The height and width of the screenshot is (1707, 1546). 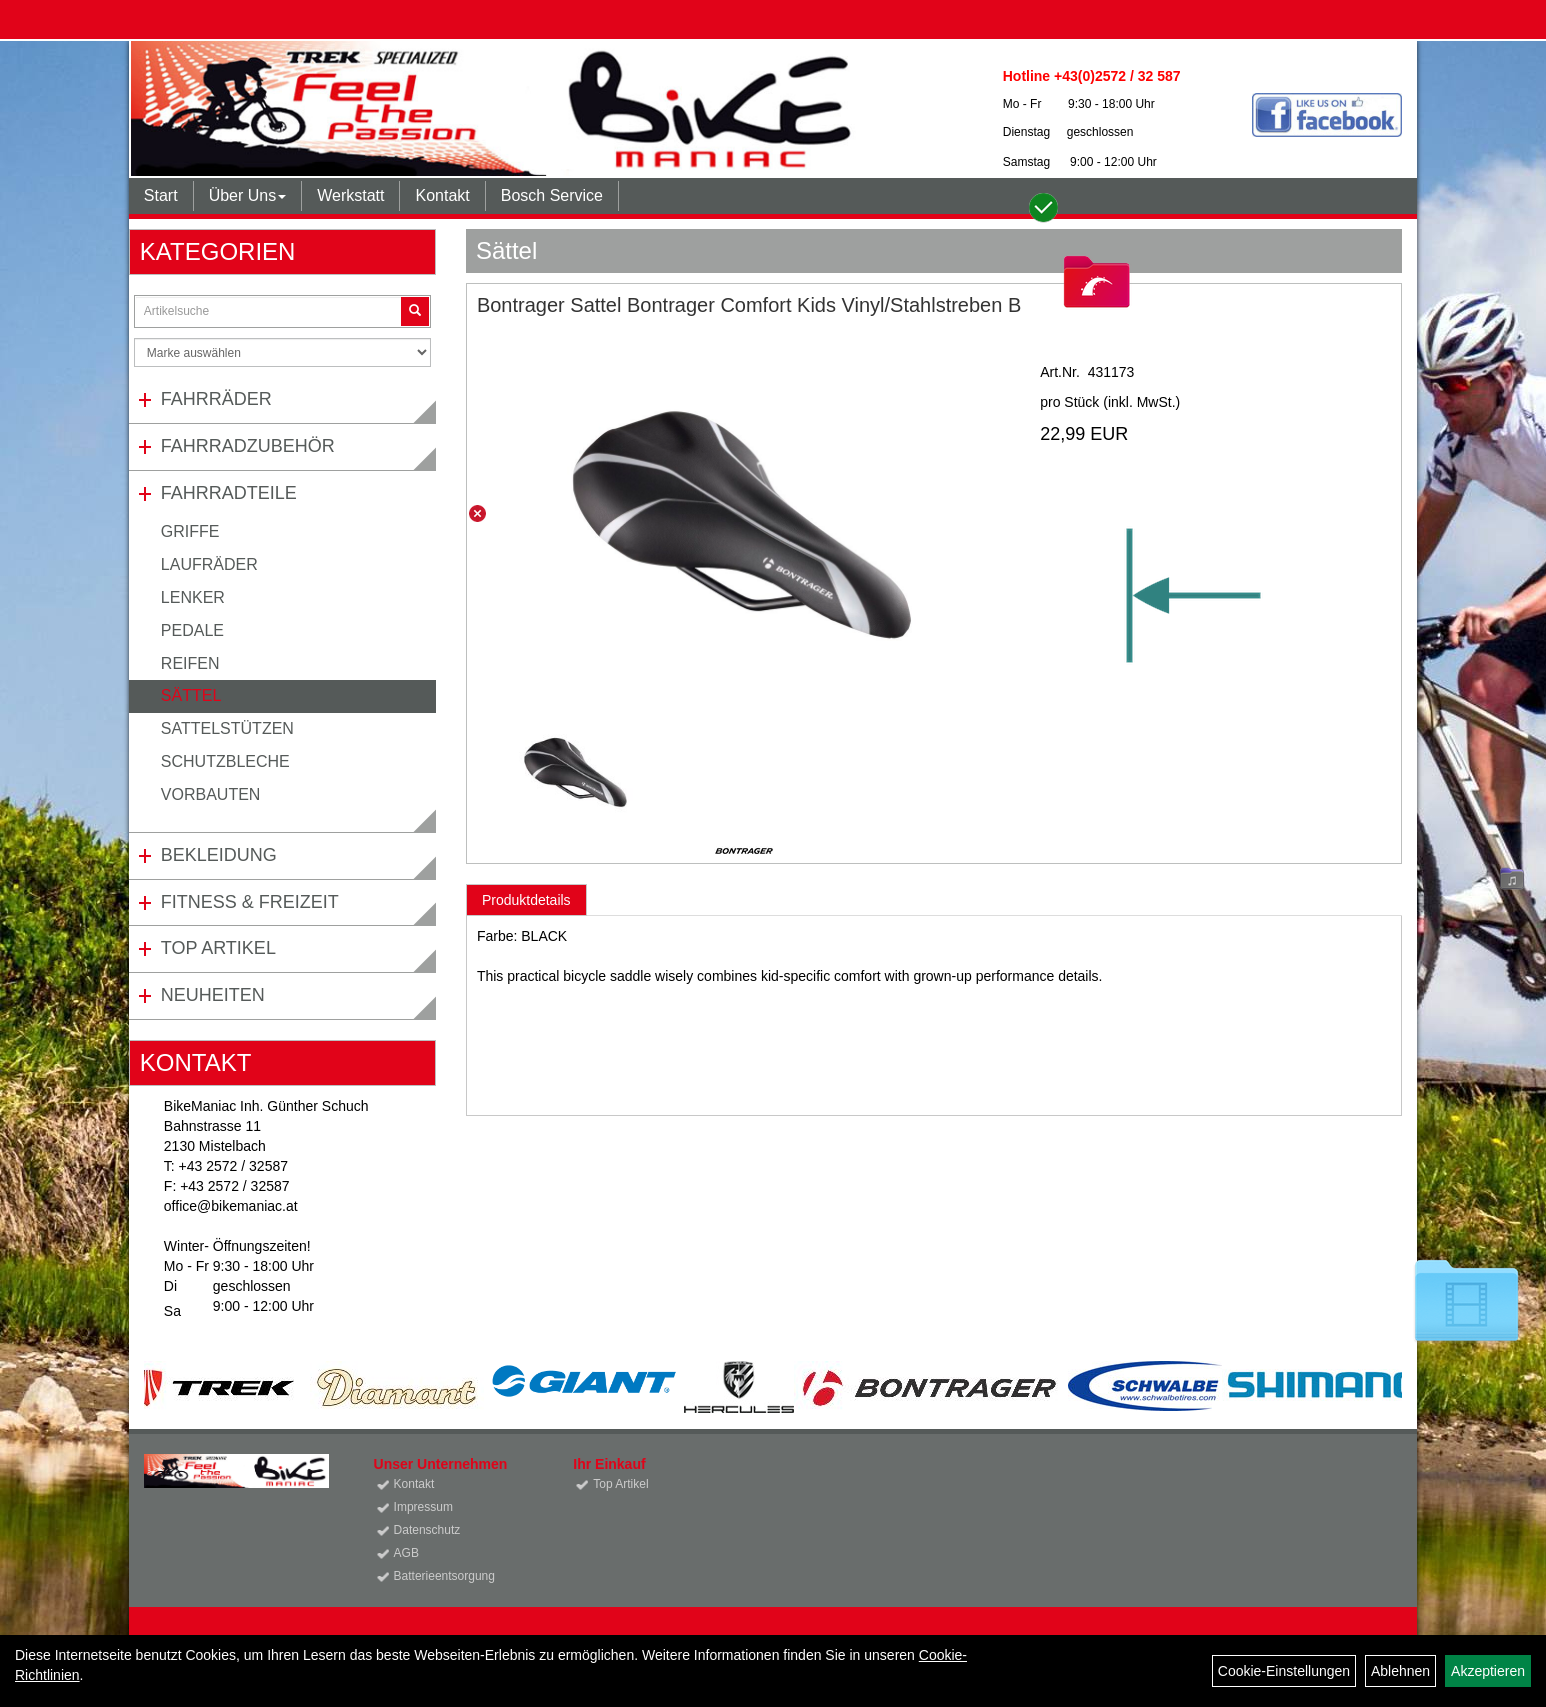 I want to click on stop or cancel the current process, so click(x=477, y=513).